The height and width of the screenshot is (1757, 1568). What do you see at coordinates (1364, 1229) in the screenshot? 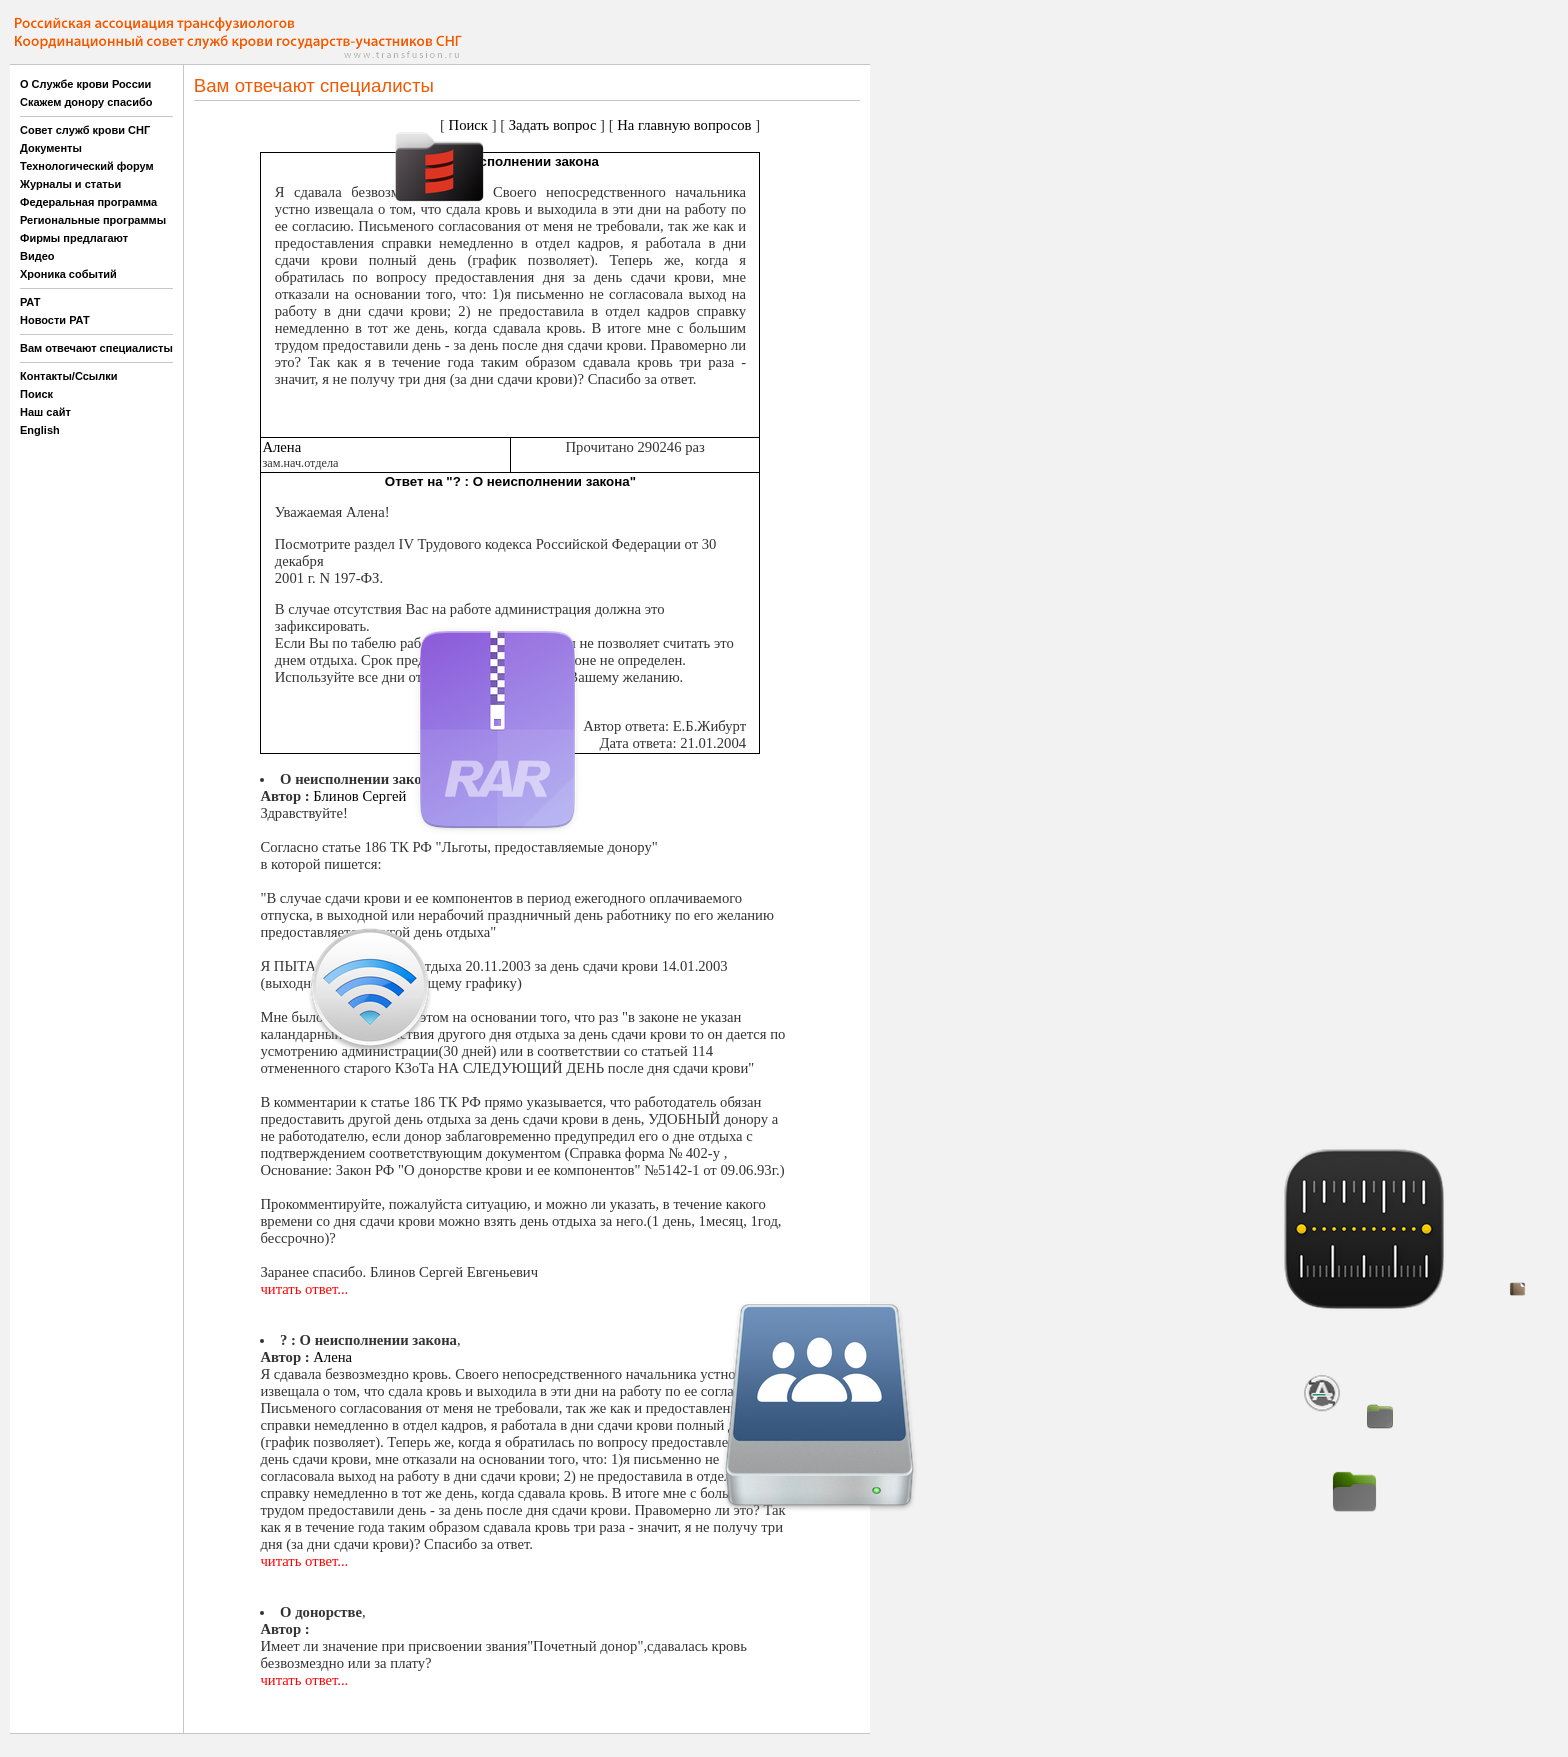
I see `open the Measure app` at bounding box center [1364, 1229].